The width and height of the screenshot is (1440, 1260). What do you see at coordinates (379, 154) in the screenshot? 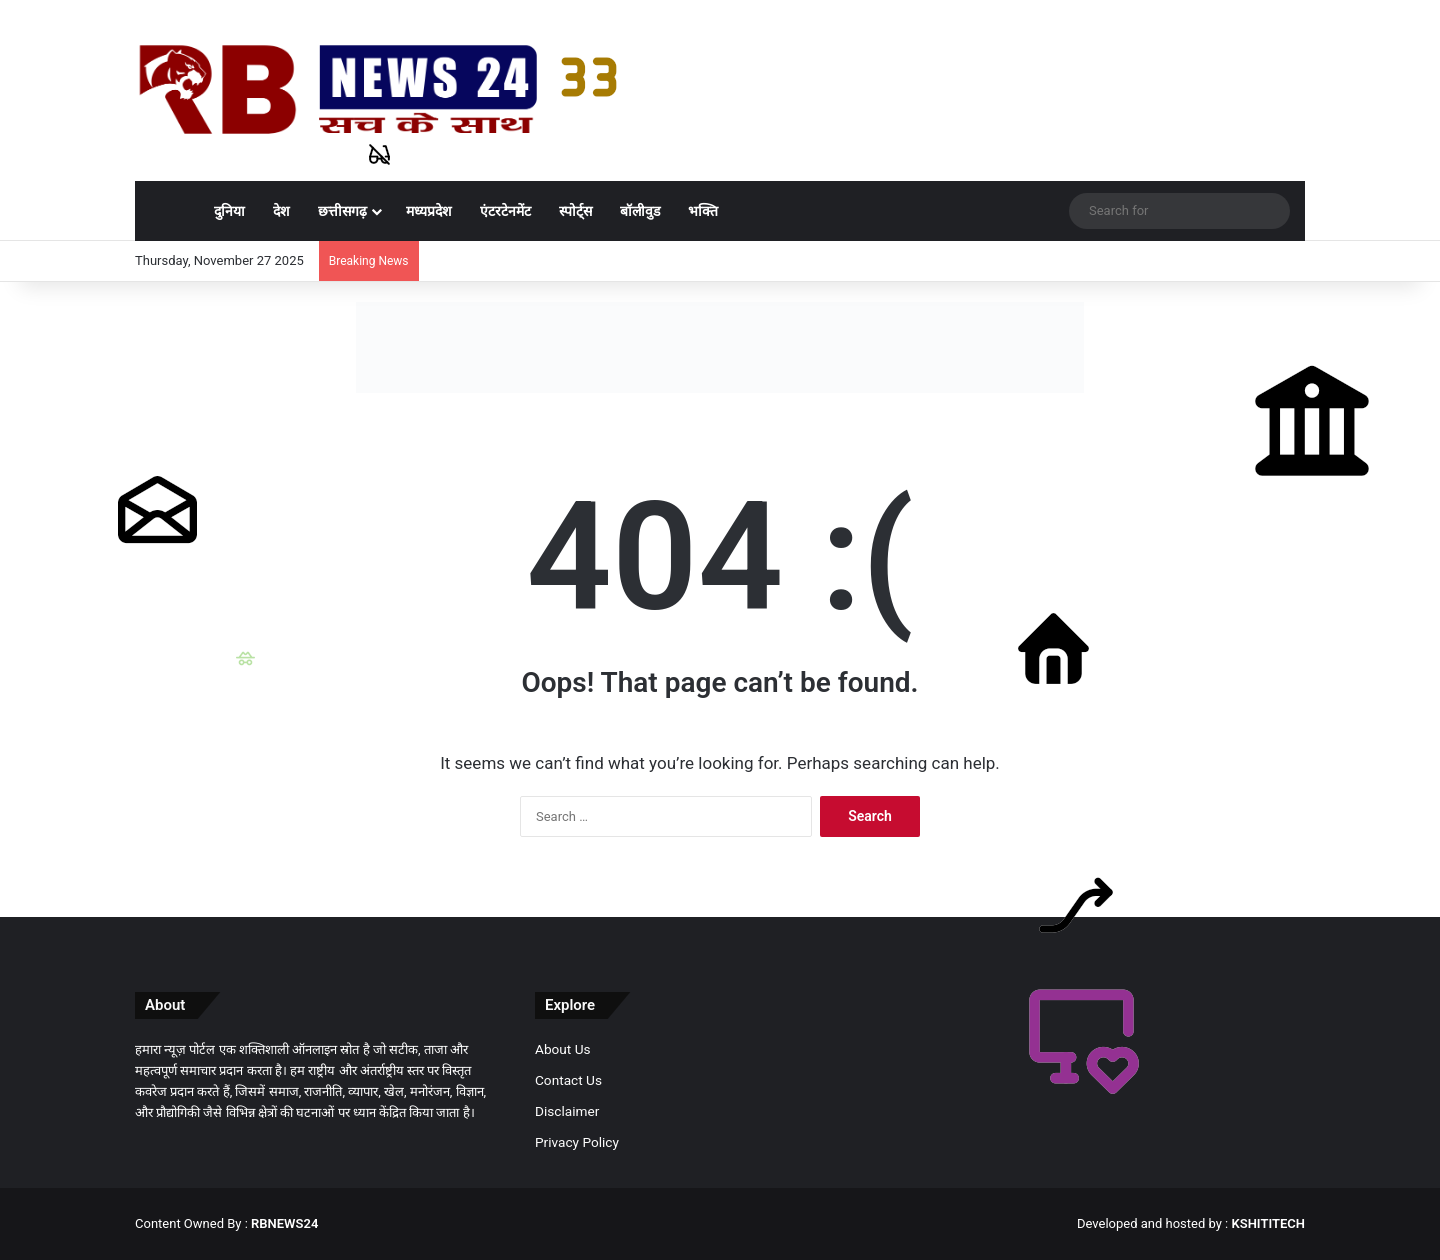
I see `disable reading mode` at bounding box center [379, 154].